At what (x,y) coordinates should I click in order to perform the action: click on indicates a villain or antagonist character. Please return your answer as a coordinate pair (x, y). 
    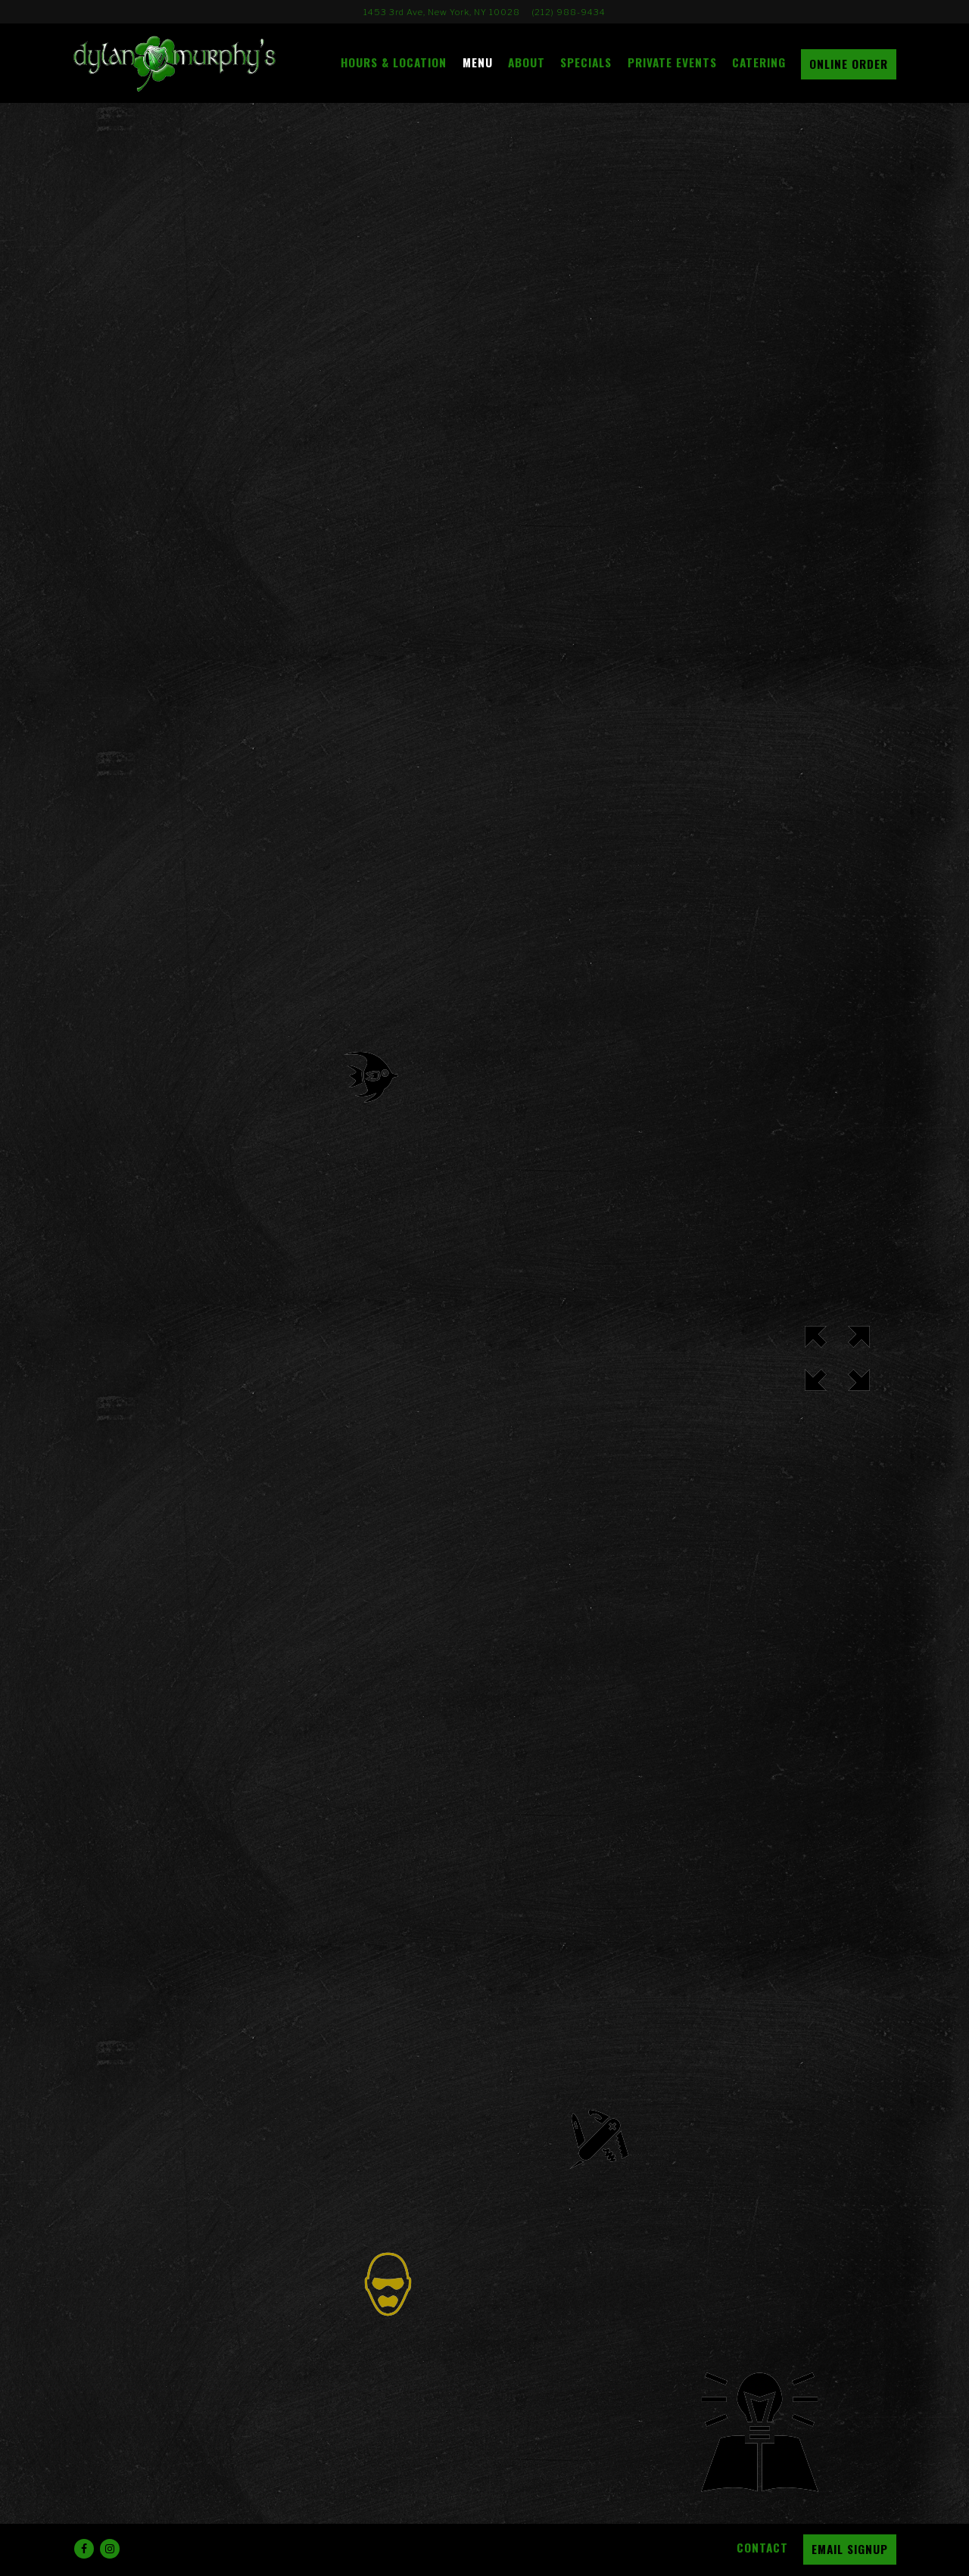
    Looking at the image, I should click on (388, 2284).